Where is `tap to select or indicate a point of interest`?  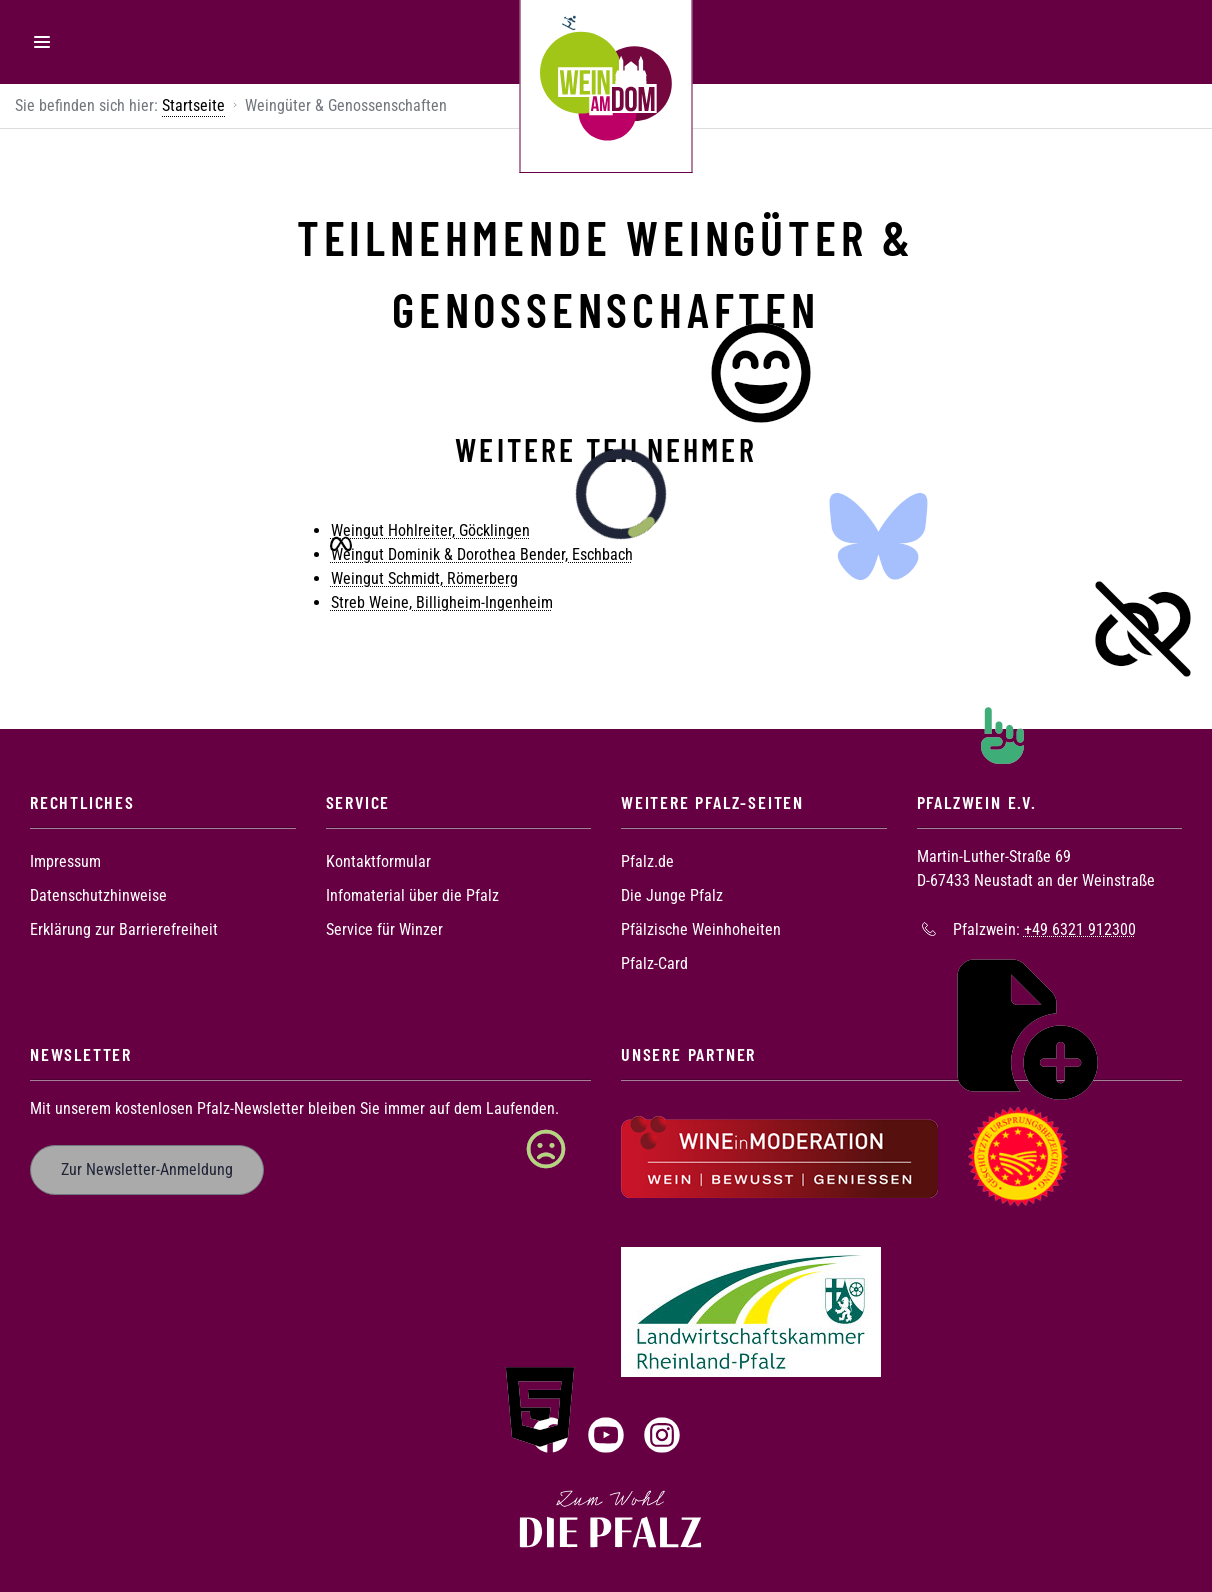
tap to select or indicate a point of interest is located at coordinates (1002, 735).